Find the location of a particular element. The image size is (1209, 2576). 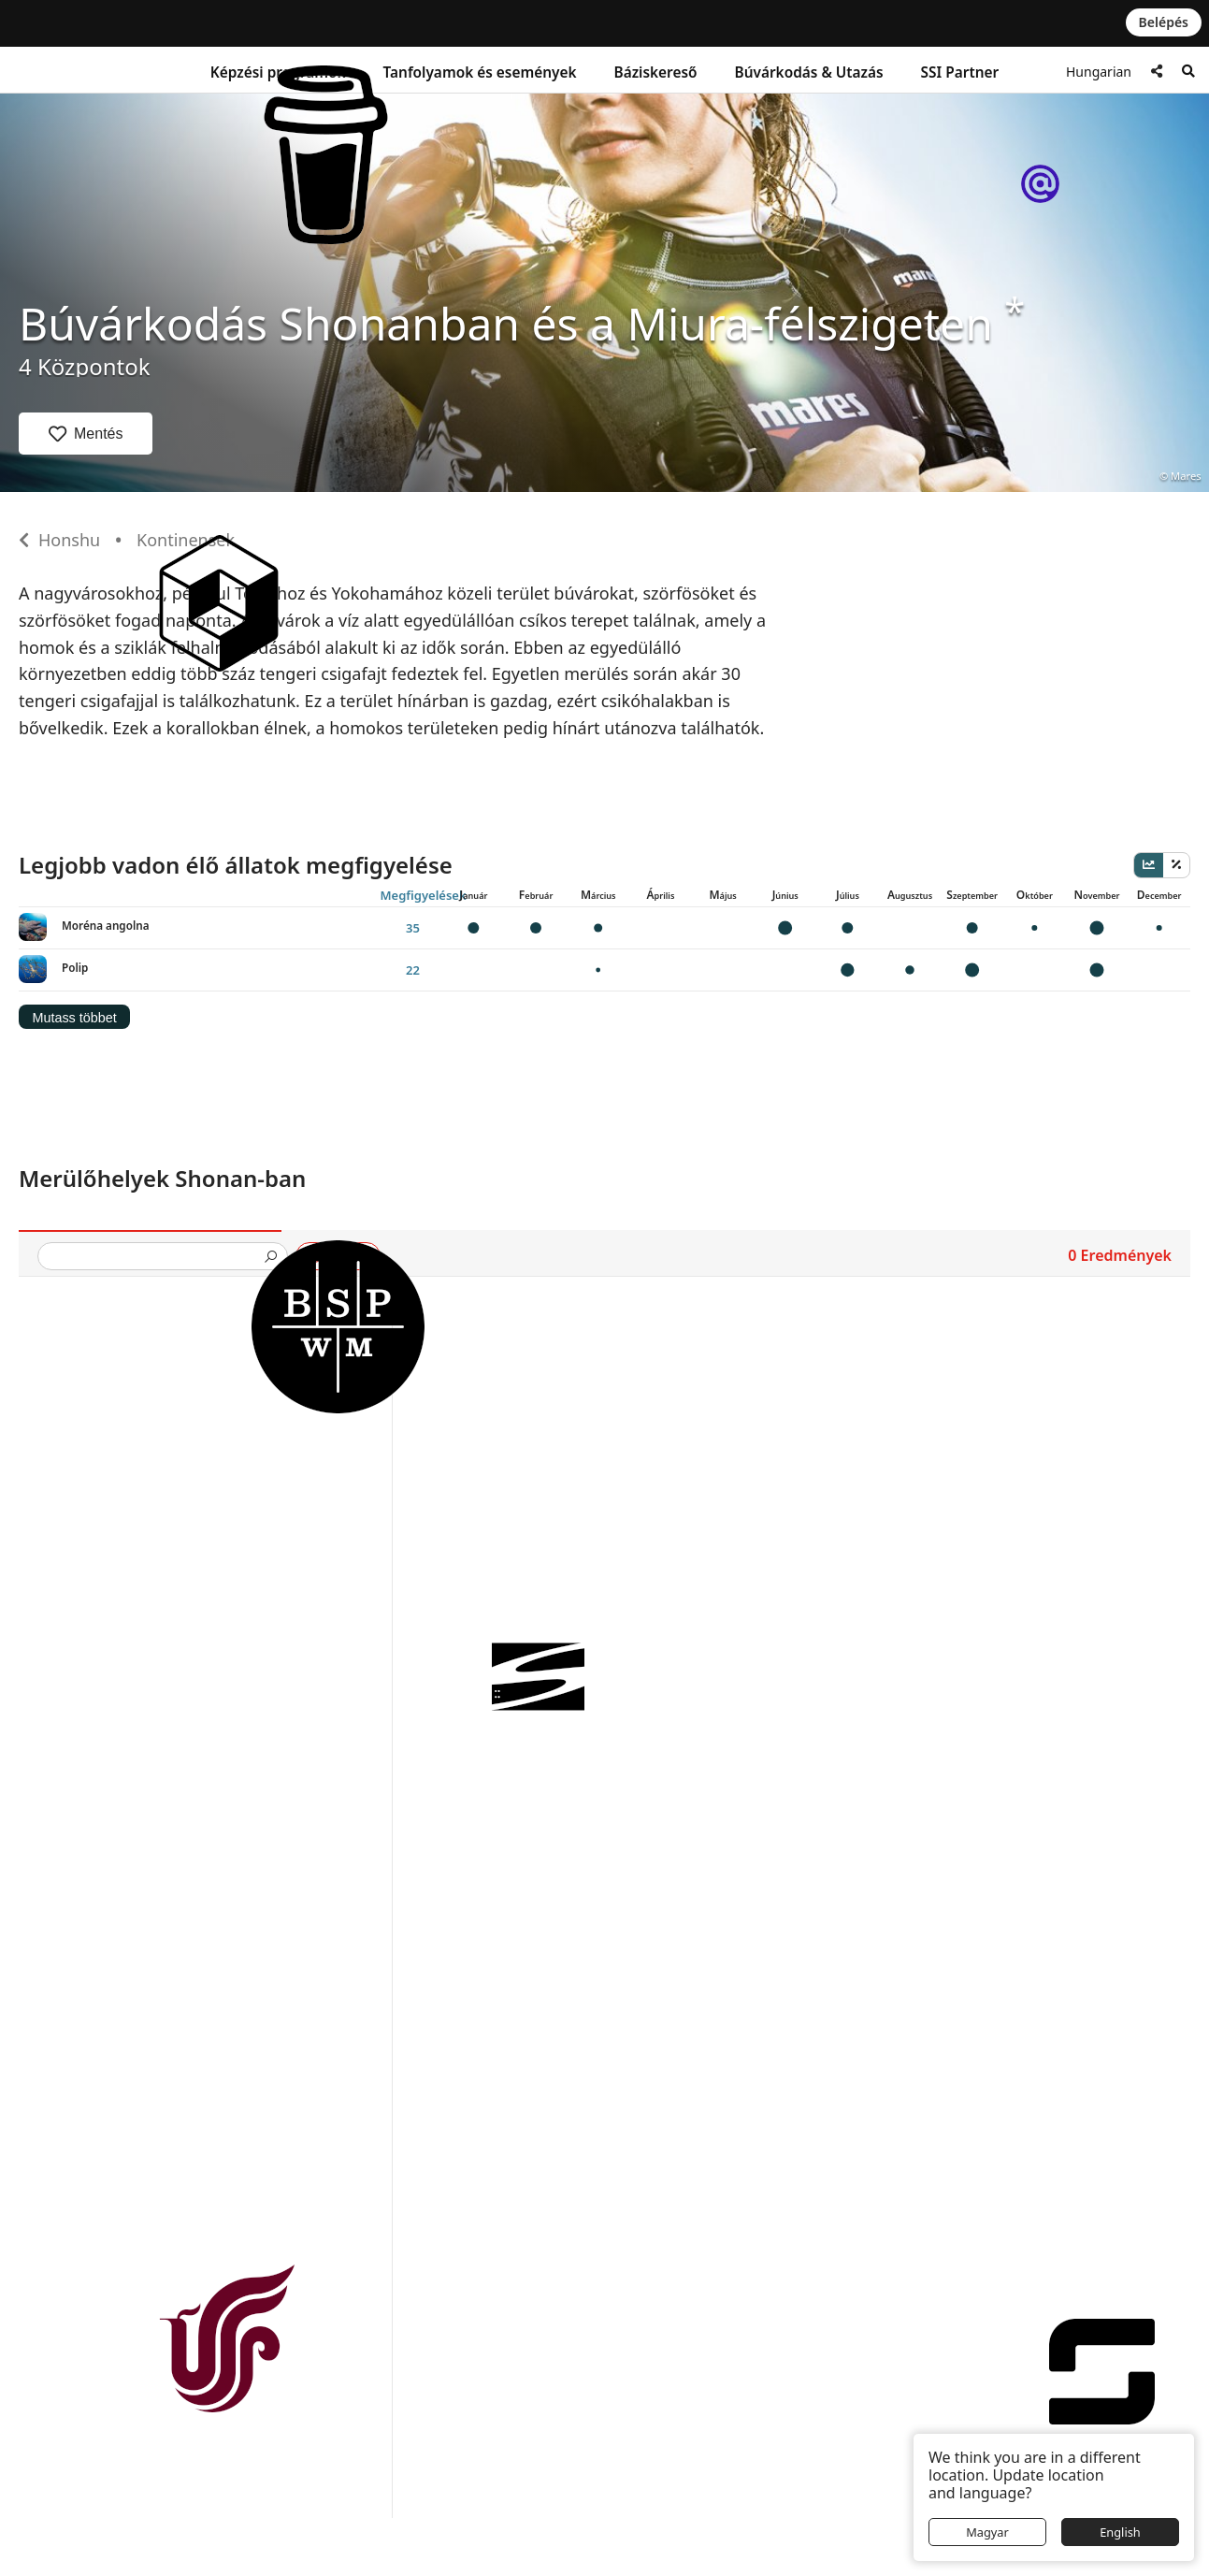

Air China airline logo is located at coordinates (227, 2338).